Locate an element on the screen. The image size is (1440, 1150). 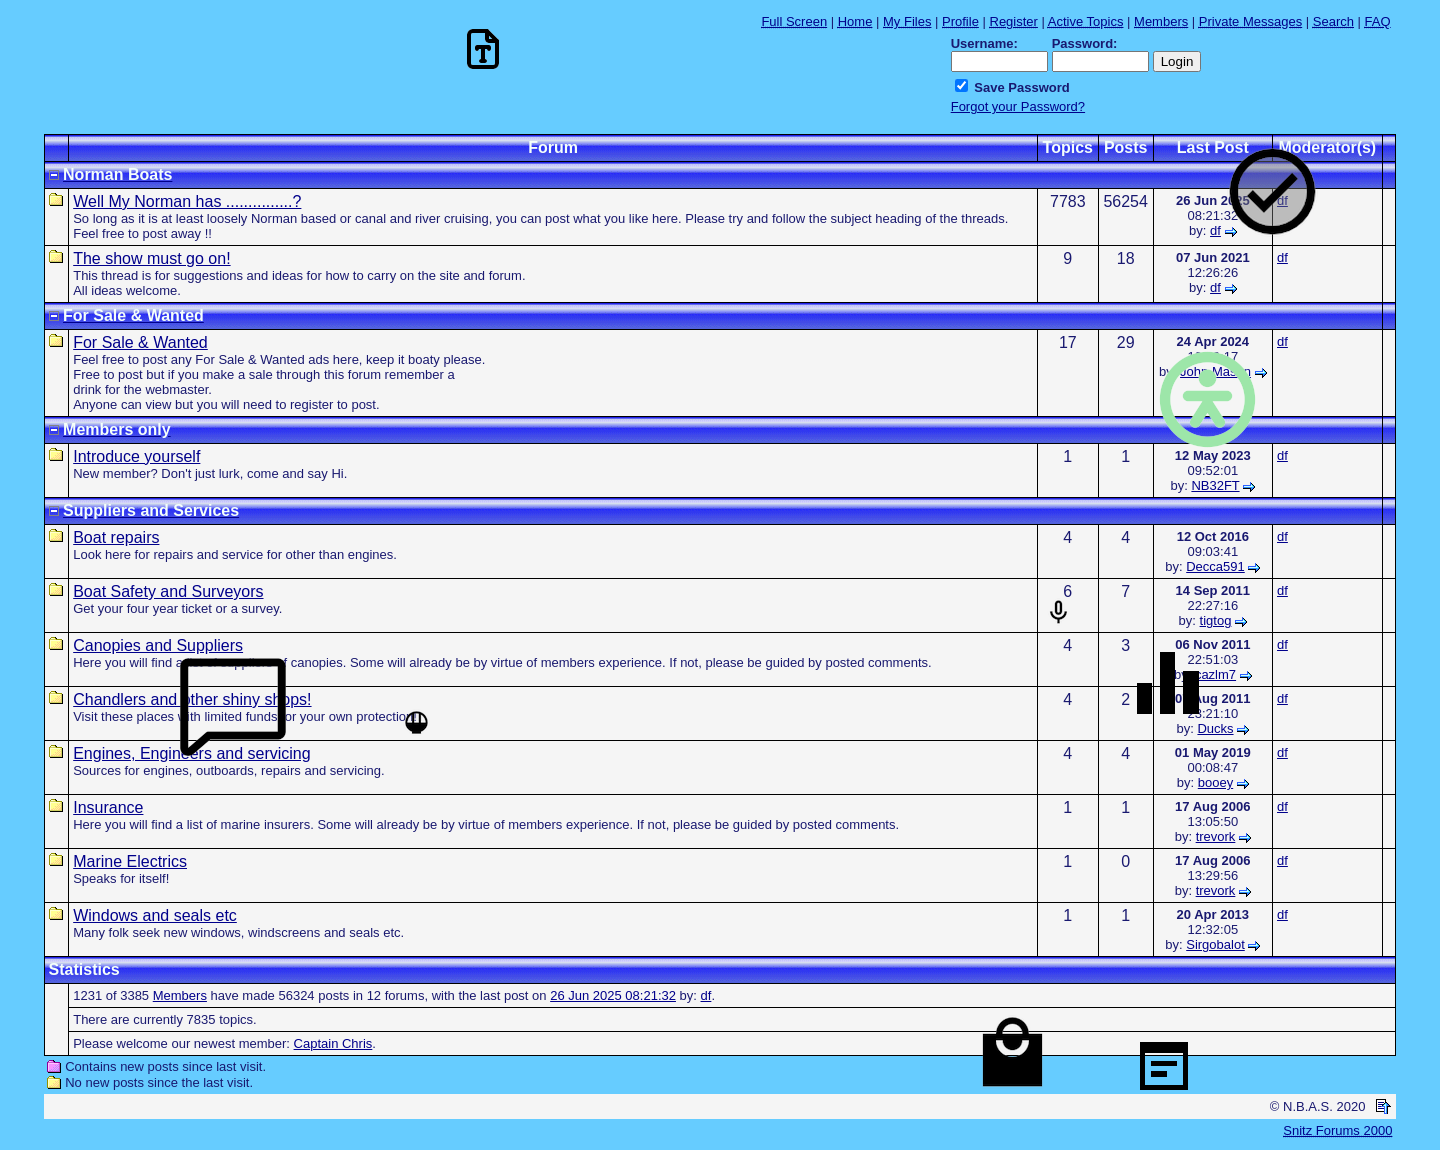
open a text or typography file is located at coordinates (483, 49).